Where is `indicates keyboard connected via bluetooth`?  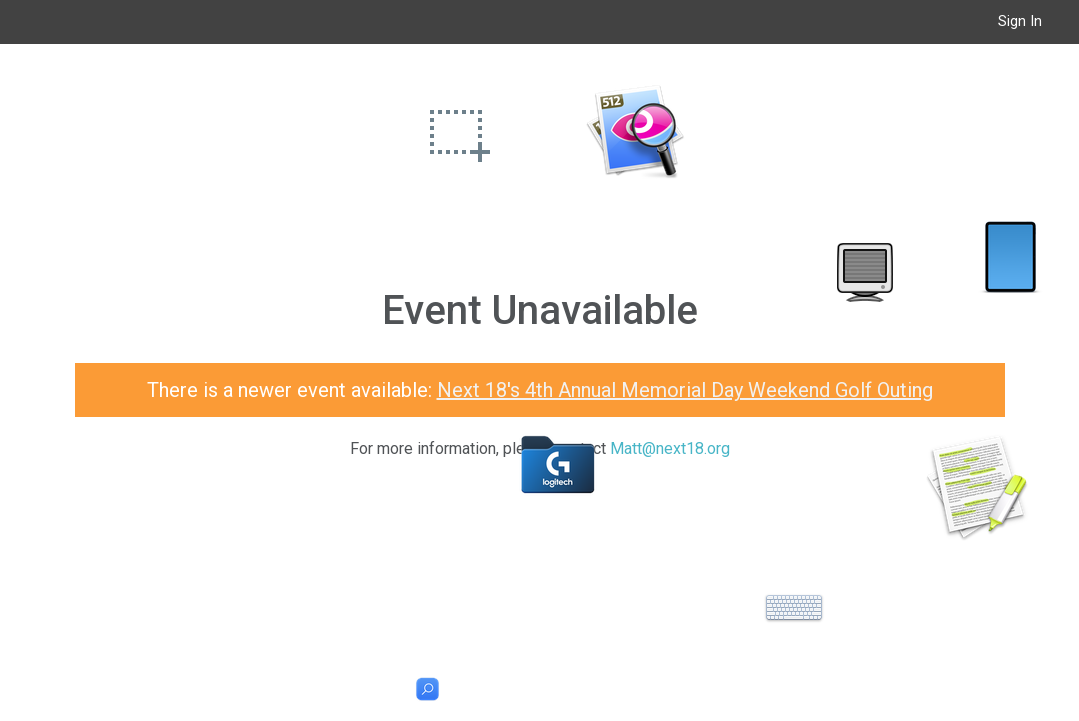 indicates keyboard connected via bluetooth is located at coordinates (794, 608).